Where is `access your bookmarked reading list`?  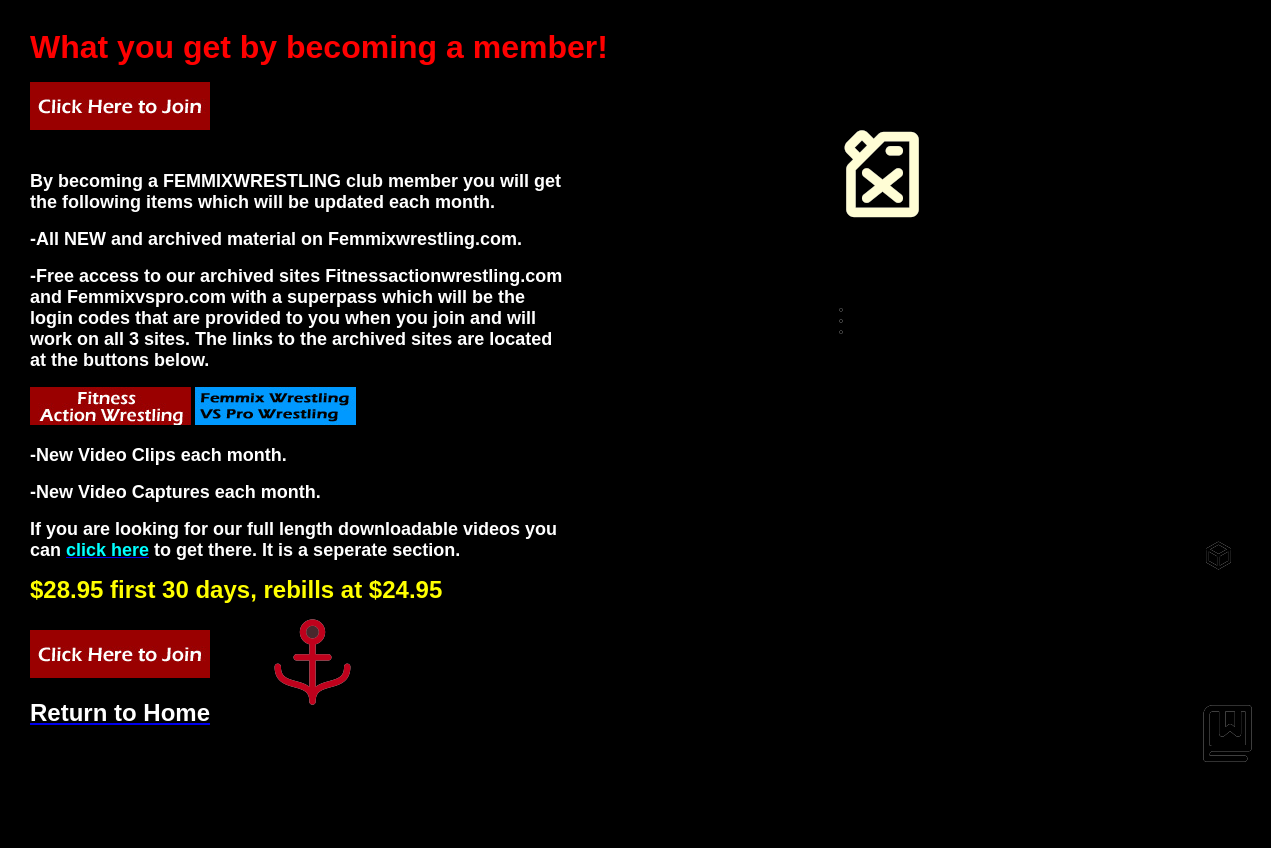
access your bookmarked reading list is located at coordinates (1227, 733).